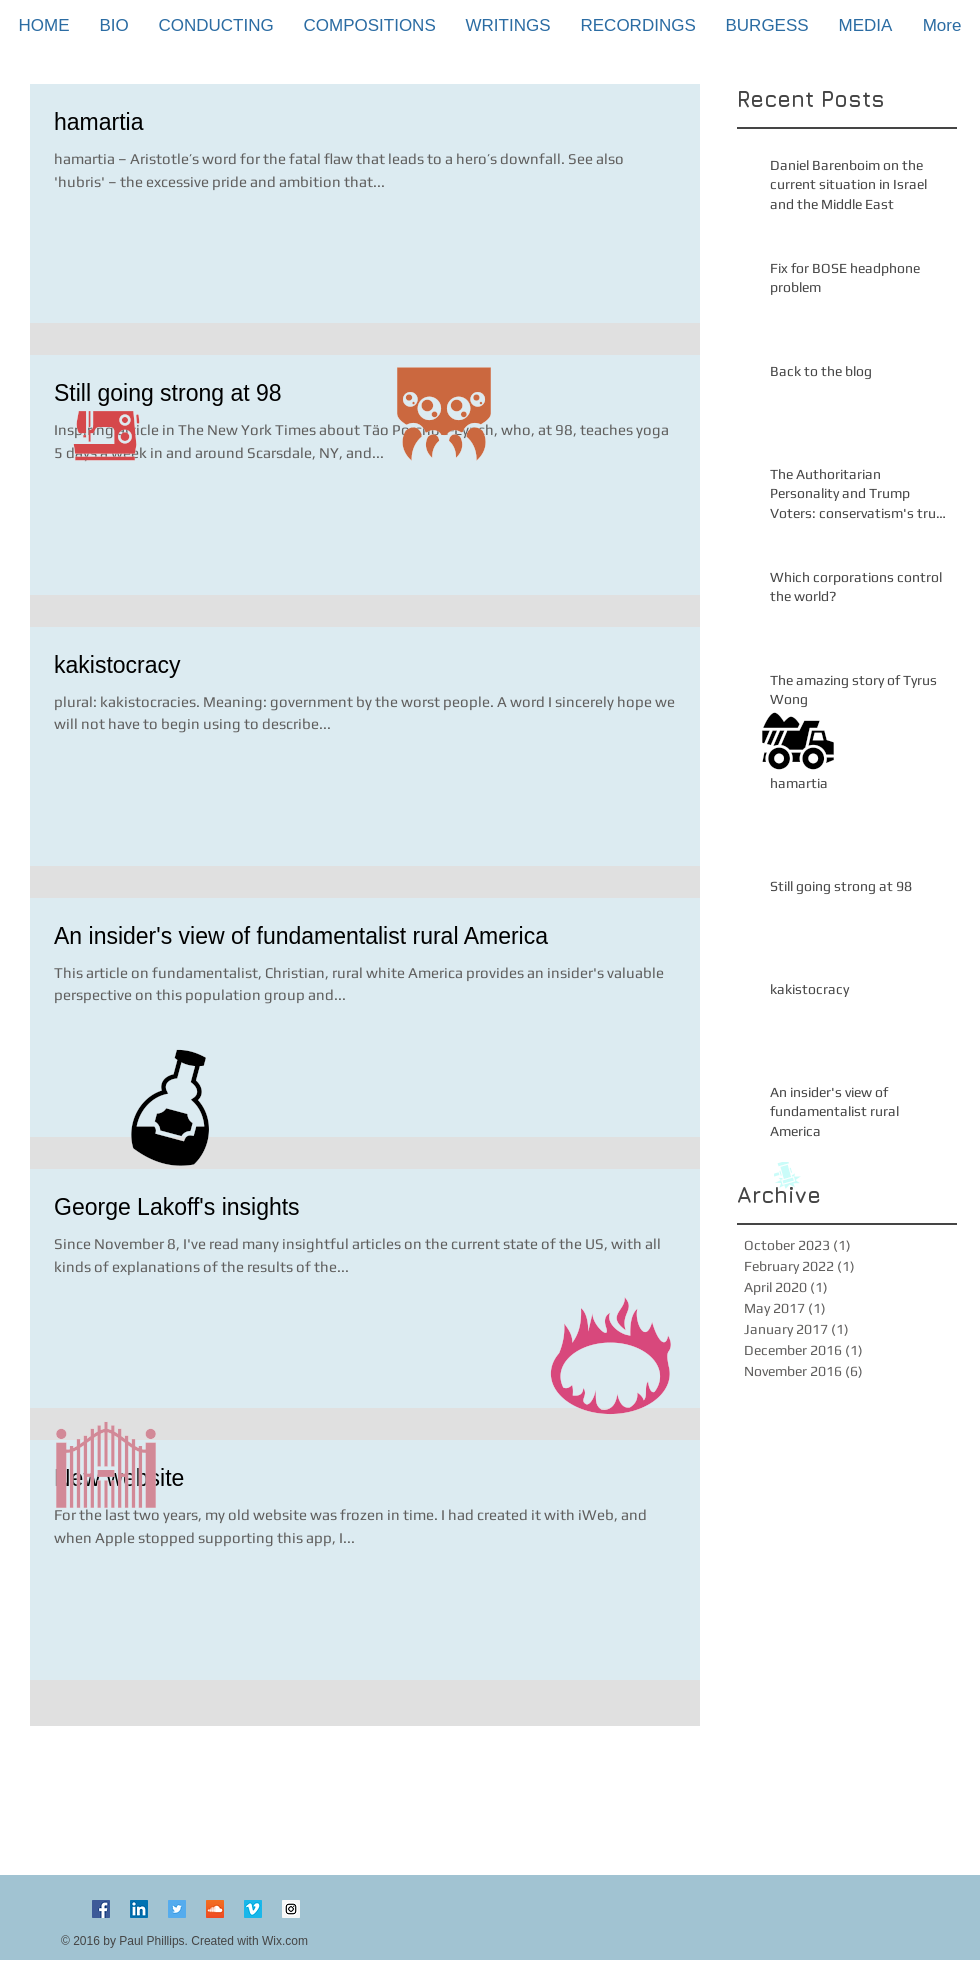 This screenshot has height=1967, width=980. I want to click on select a potion or consumable item, so click(176, 1107).